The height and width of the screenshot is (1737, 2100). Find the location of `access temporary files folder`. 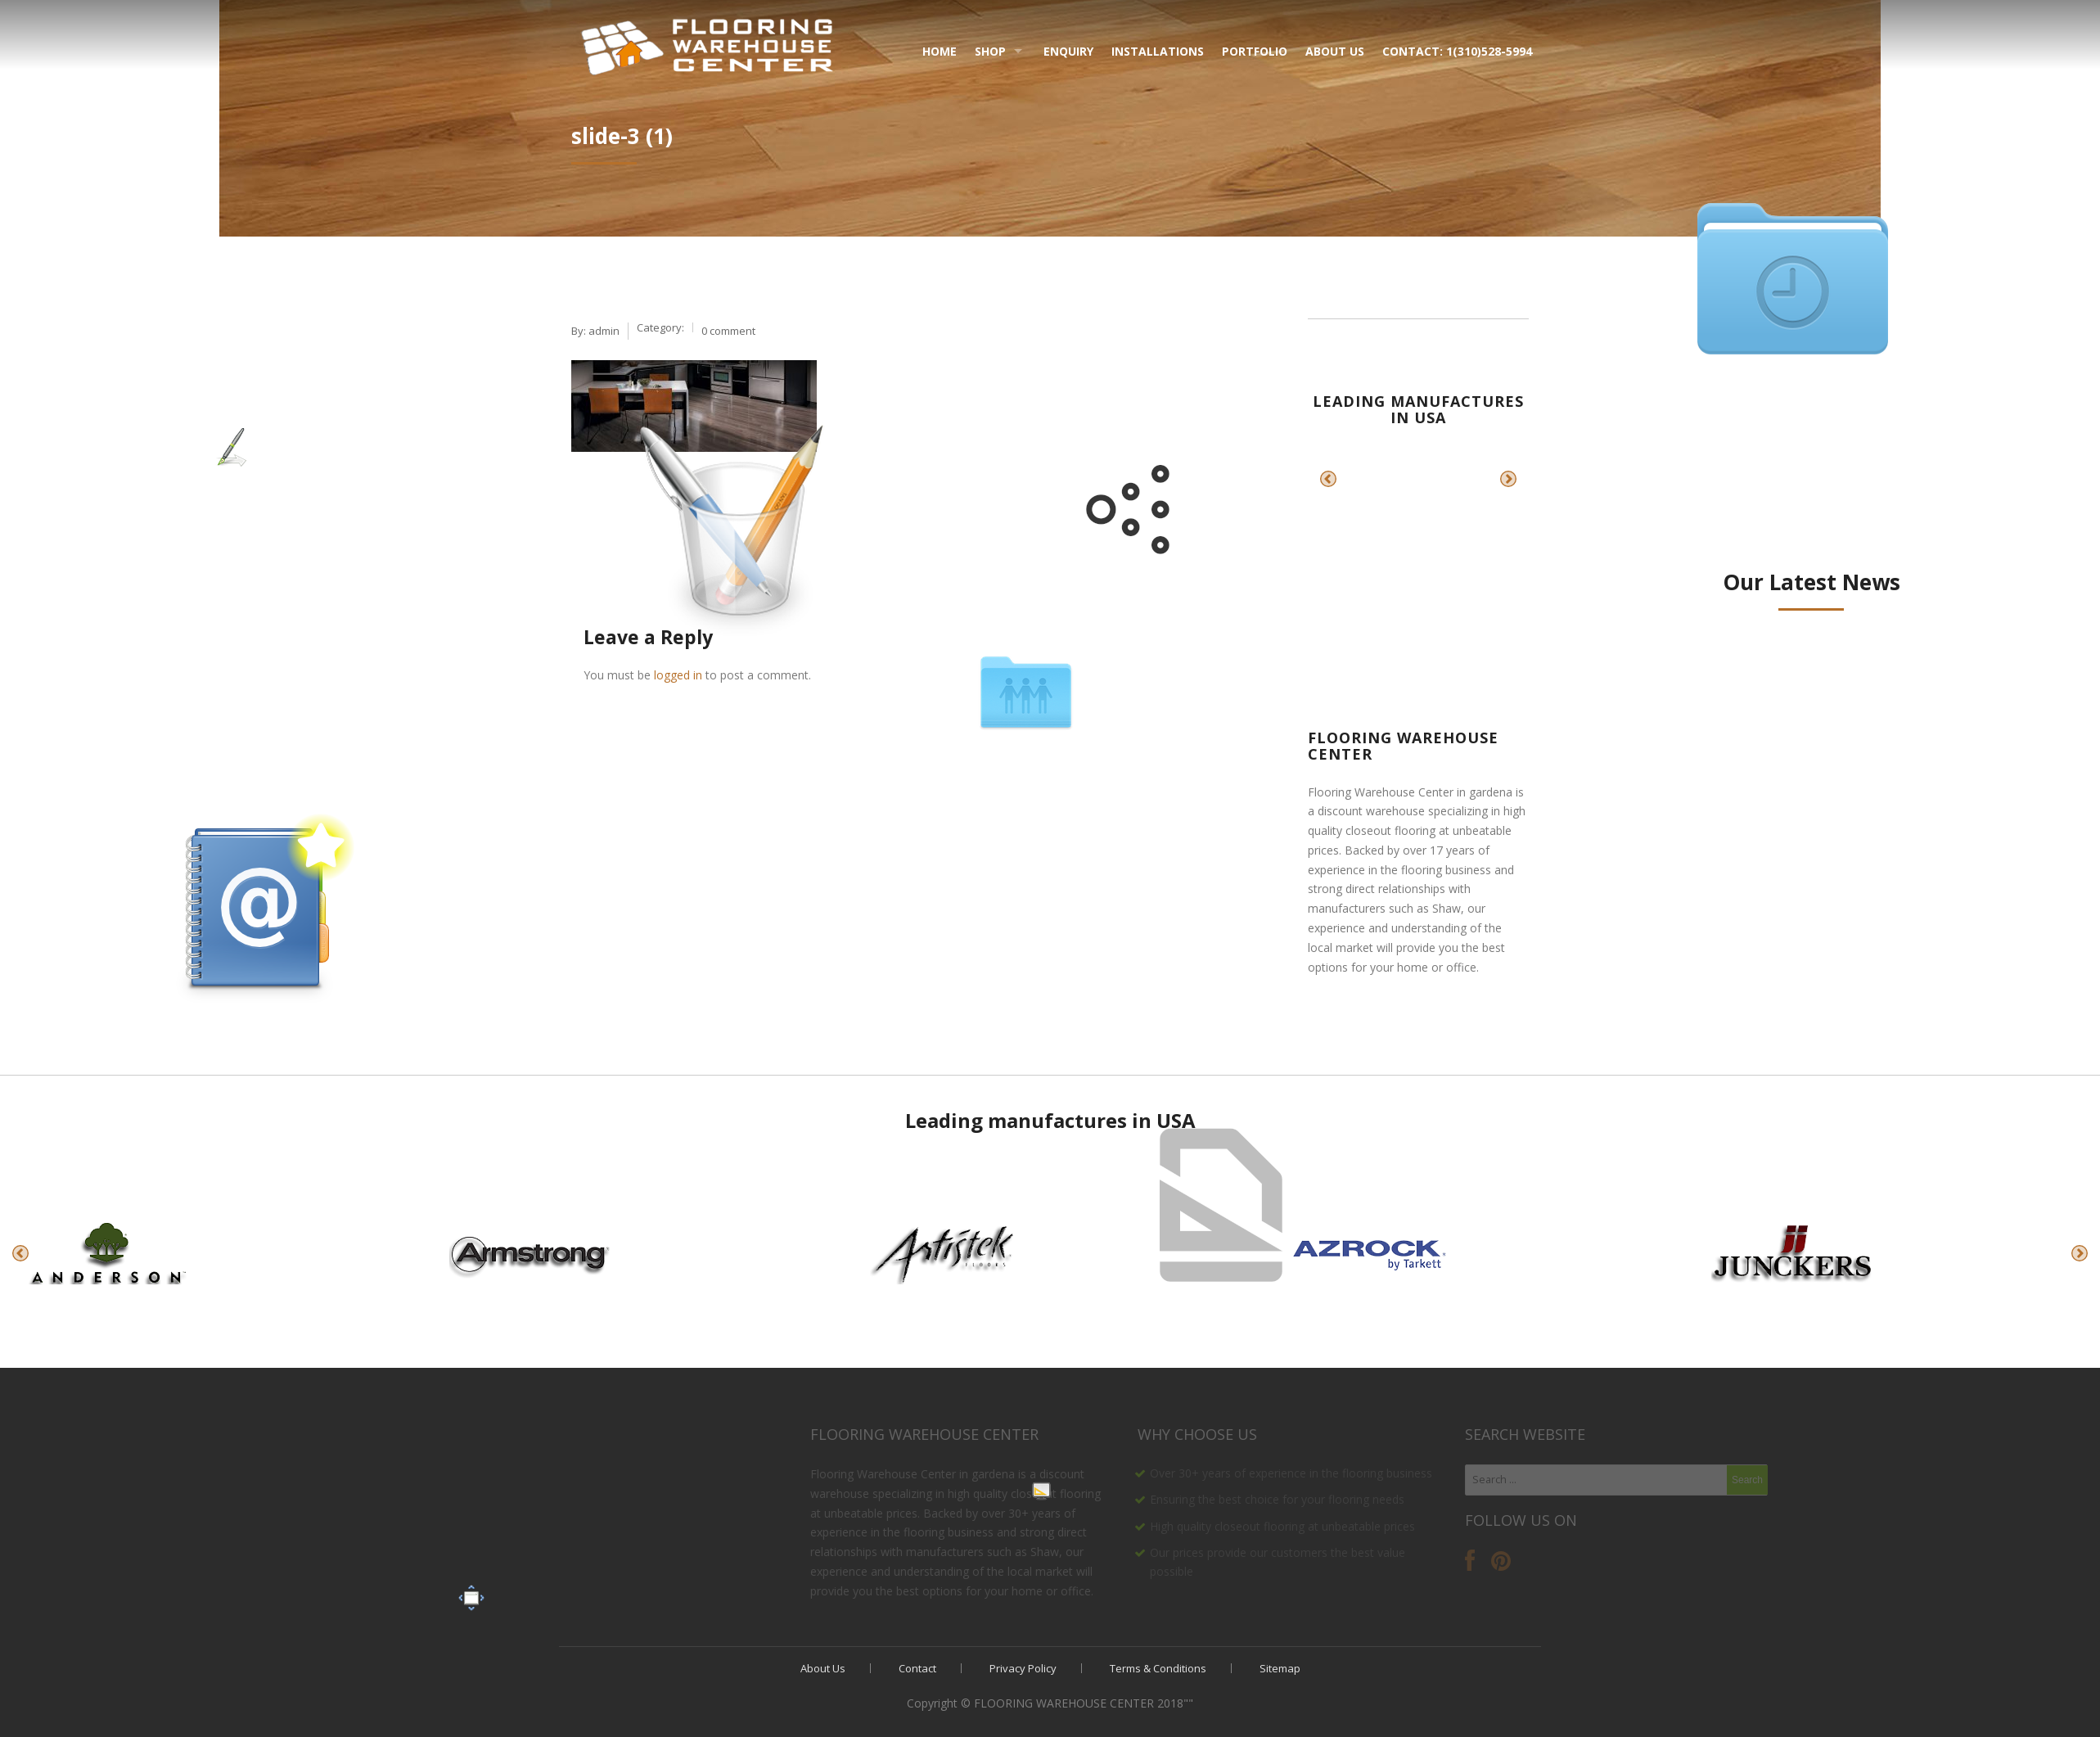

access temporary files folder is located at coordinates (1792, 278).